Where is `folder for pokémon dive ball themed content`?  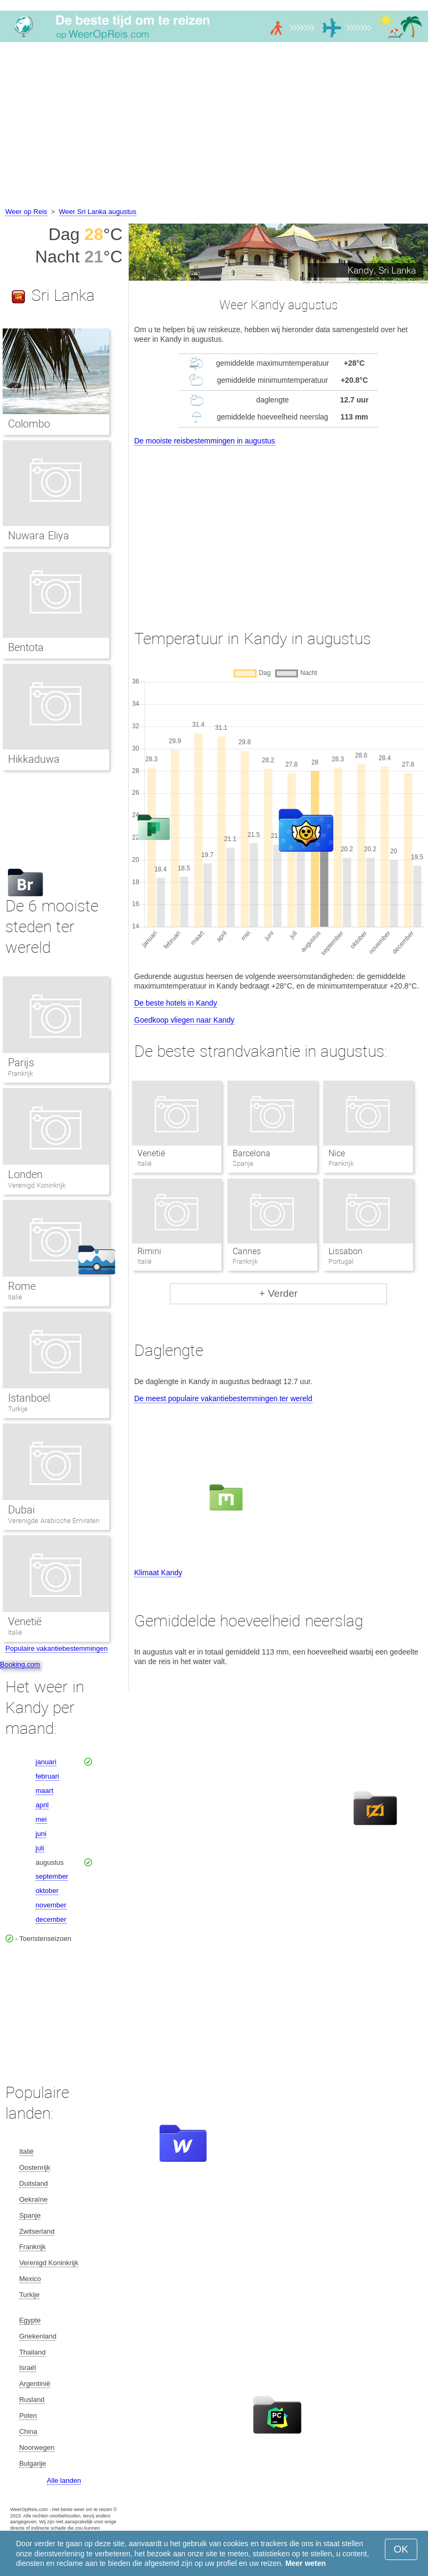 folder for pokémon dive ball themed content is located at coordinates (96, 1261).